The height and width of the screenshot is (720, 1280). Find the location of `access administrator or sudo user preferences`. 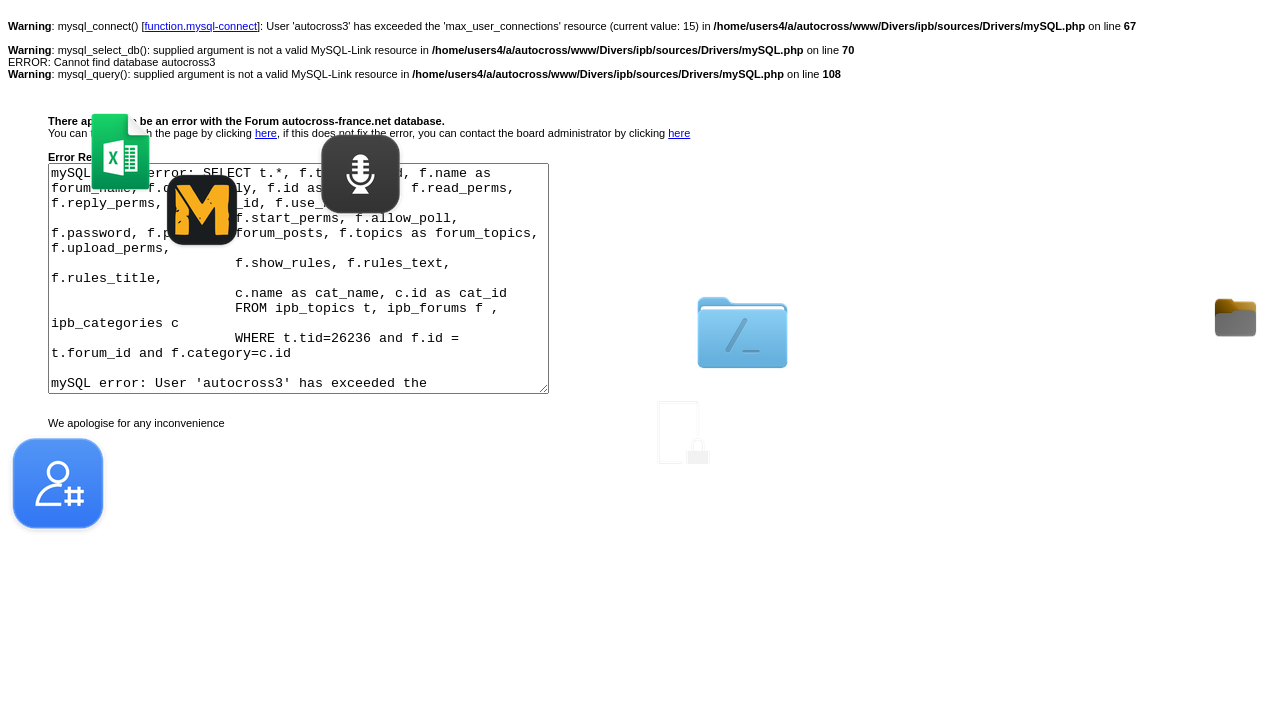

access administrator or sudo user preferences is located at coordinates (58, 485).